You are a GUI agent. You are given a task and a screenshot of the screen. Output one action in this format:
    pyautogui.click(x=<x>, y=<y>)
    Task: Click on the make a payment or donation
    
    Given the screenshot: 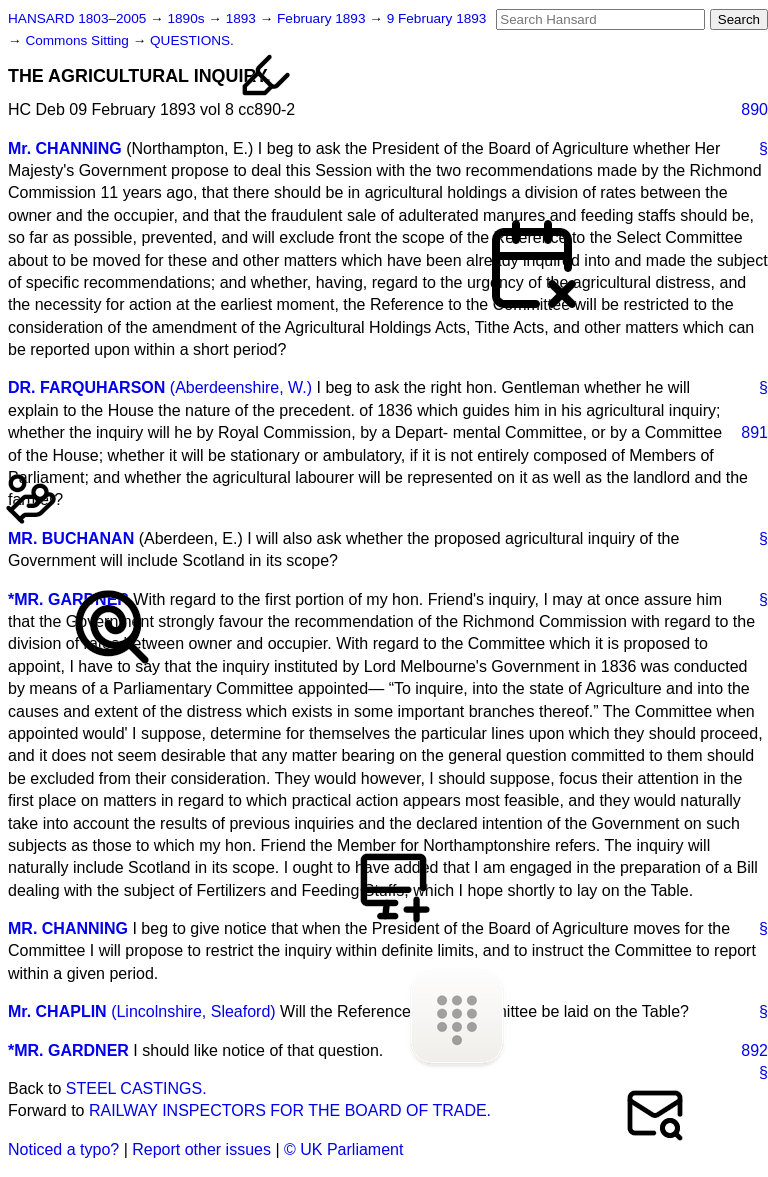 What is the action you would take?
    pyautogui.click(x=31, y=499)
    